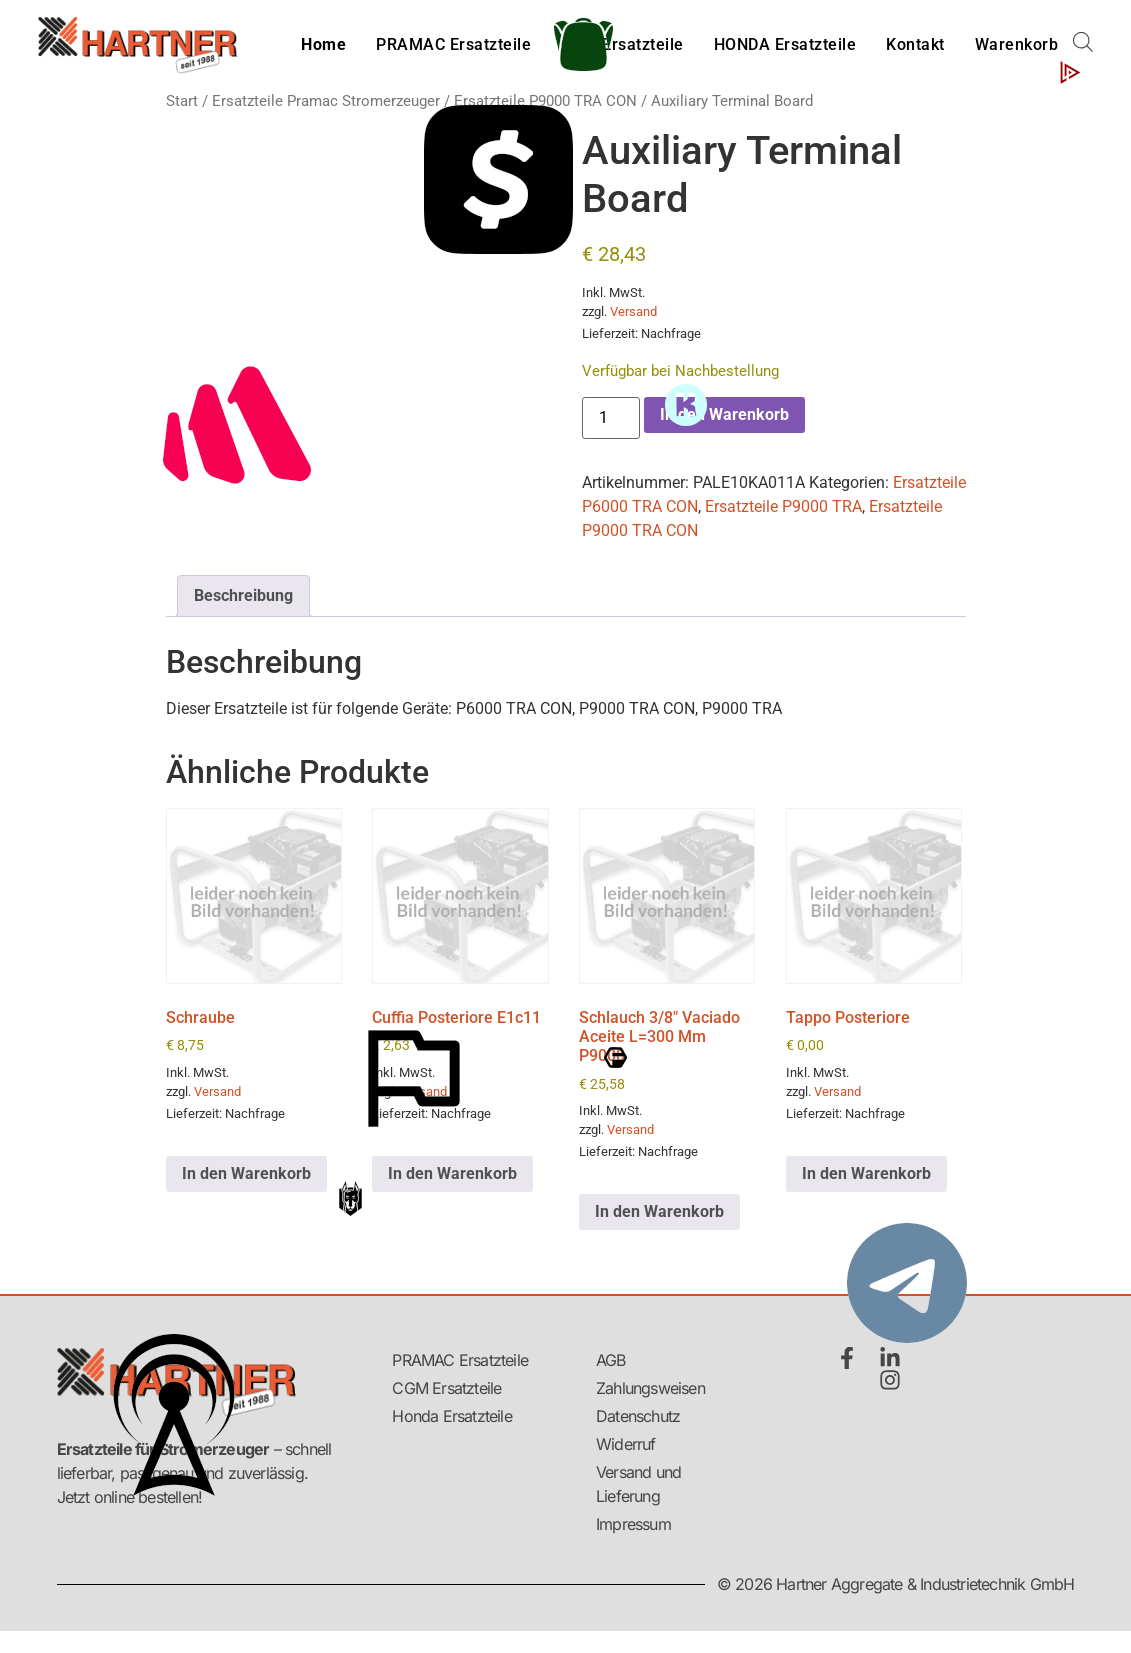  Describe the element at coordinates (350, 1198) in the screenshot. I see `access Snyk security dashboard` at that location.